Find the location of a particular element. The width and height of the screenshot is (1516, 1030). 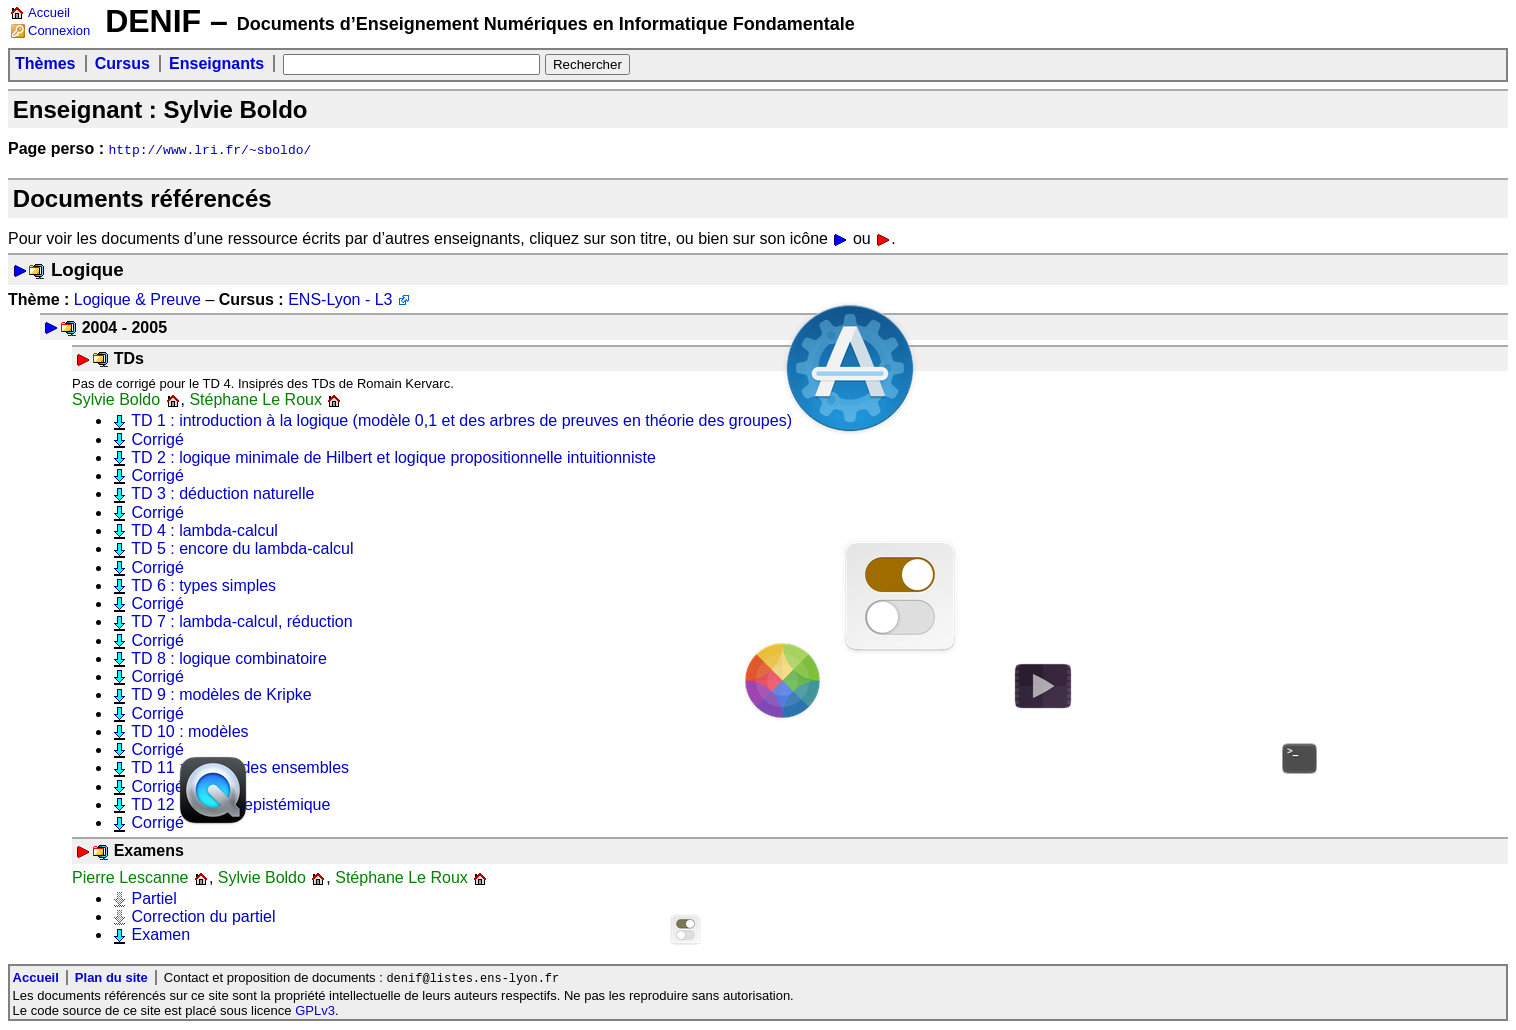

open unity tweak tool to customize desktop settings is located at coordinates (685, 929).